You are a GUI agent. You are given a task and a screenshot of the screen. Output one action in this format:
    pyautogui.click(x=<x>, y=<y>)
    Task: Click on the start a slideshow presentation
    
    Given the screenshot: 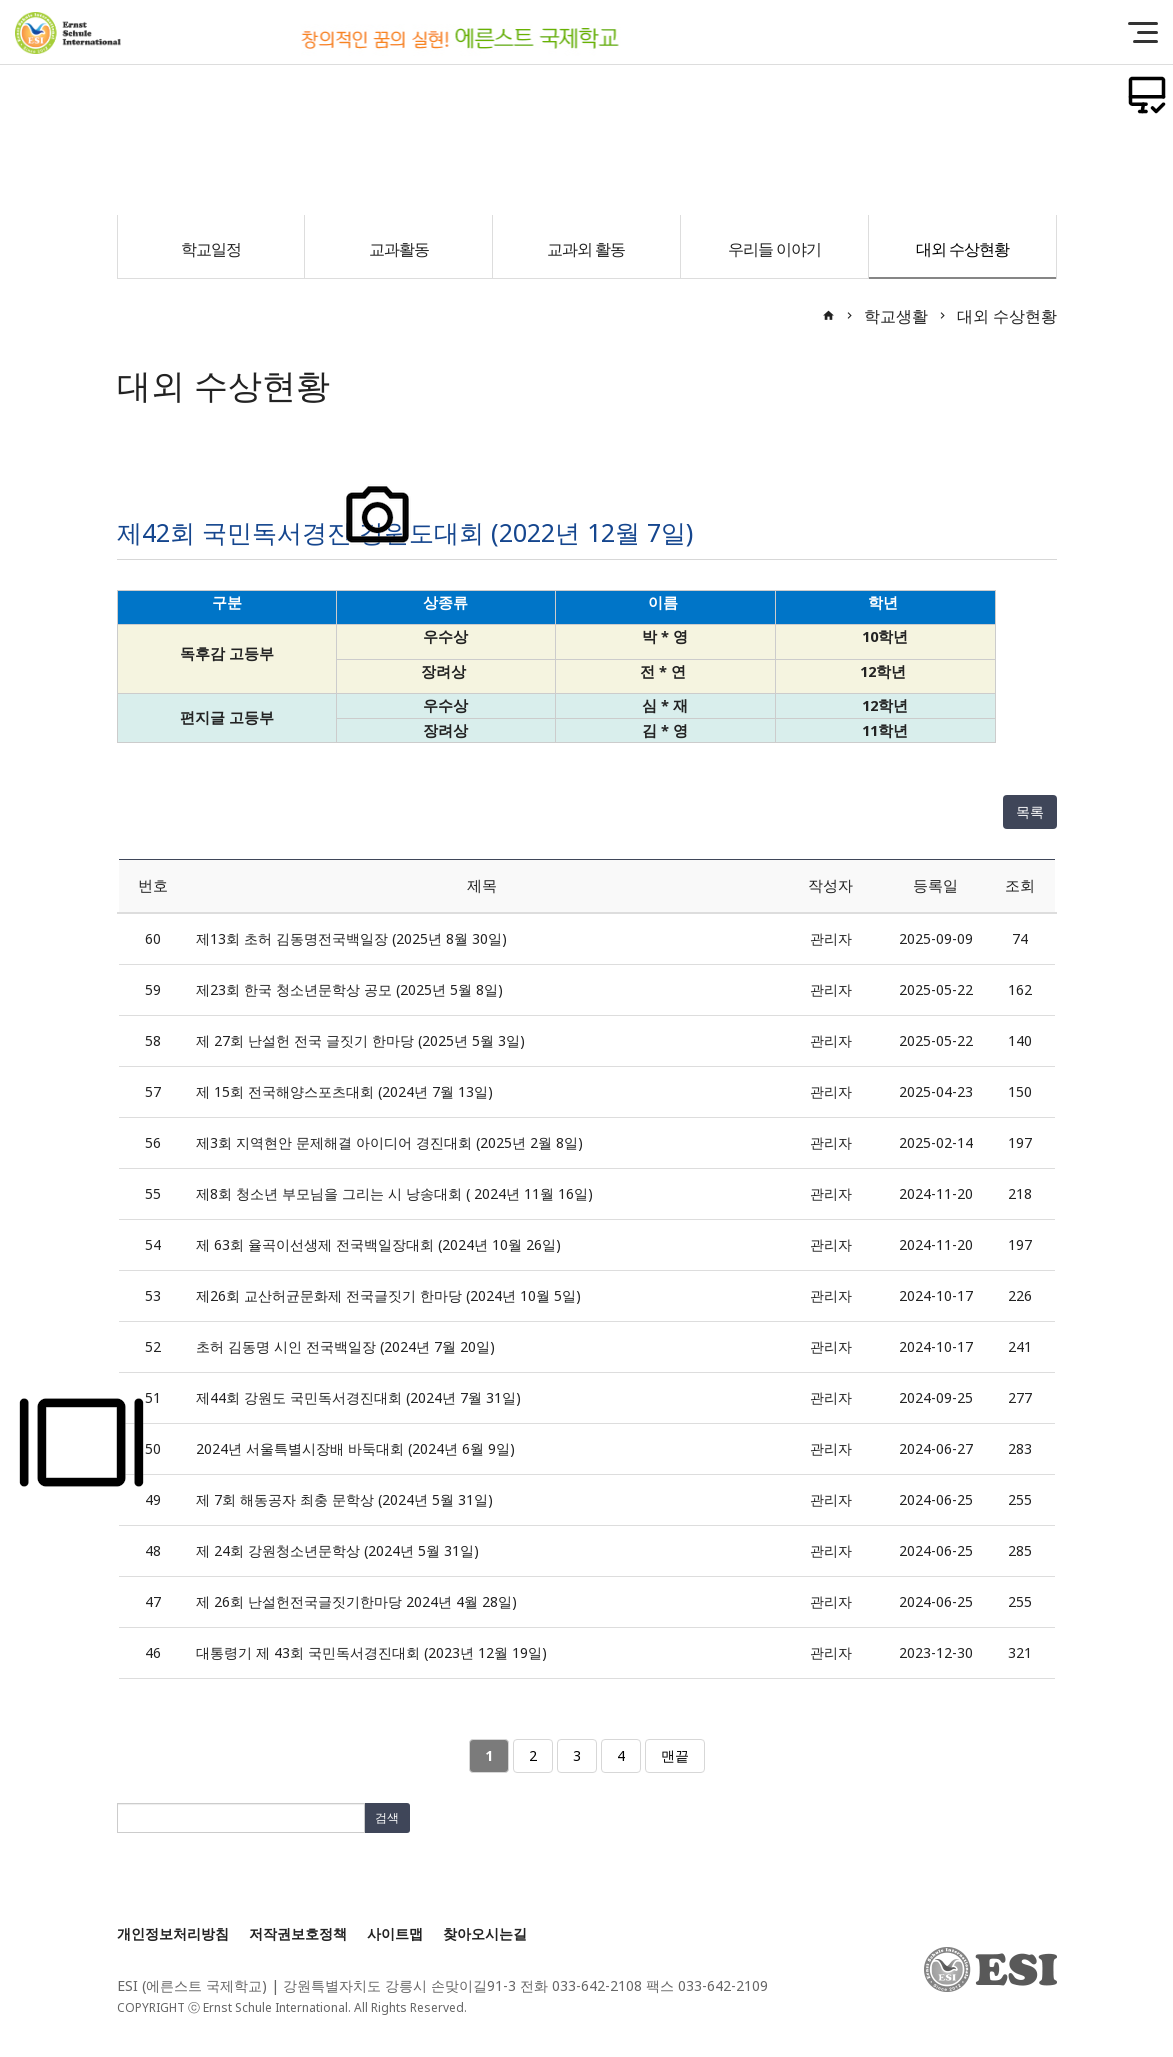 What is the action you would take?
    pyautogui.click(x=81, y=1442)
    